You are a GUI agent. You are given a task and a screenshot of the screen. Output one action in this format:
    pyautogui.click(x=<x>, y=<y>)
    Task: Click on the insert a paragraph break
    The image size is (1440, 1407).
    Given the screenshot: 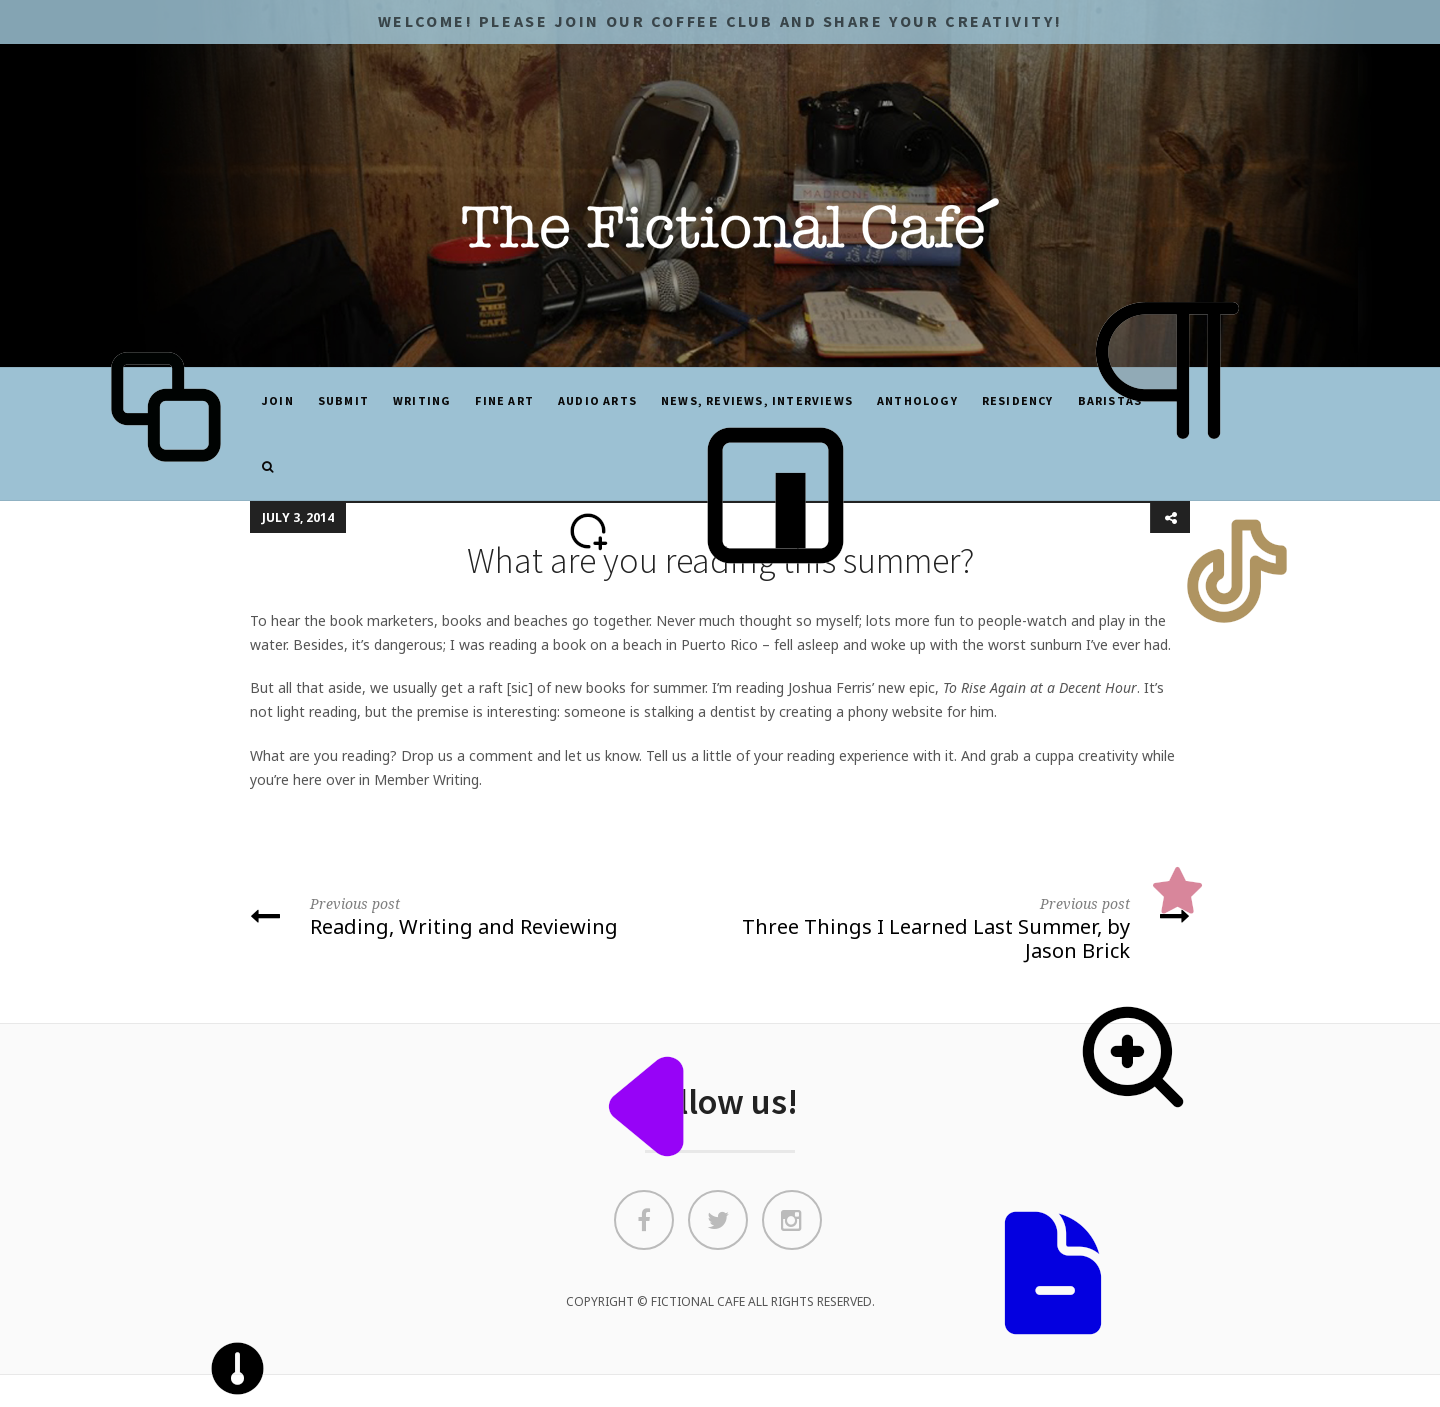 What is the action you would take?
    pyautogui.click(x=1170, y=370)
    